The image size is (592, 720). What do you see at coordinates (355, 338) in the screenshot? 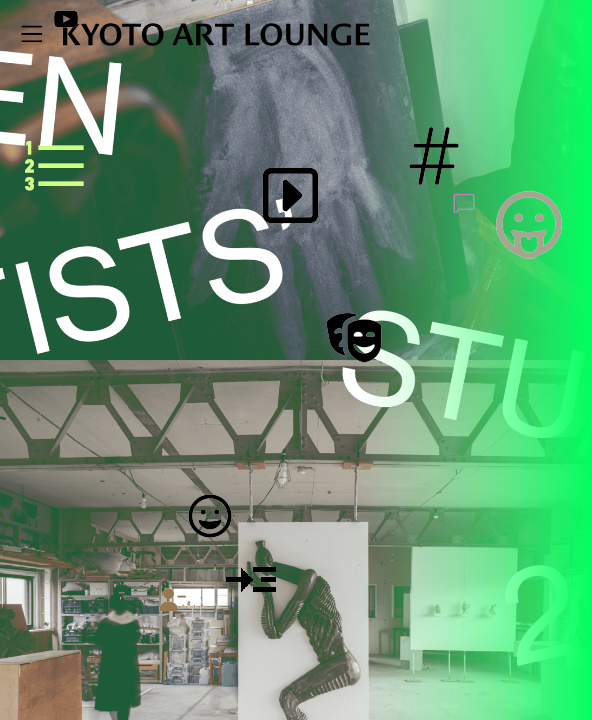
I see `access theater or entertainment options` at bounding box center [355, 338].